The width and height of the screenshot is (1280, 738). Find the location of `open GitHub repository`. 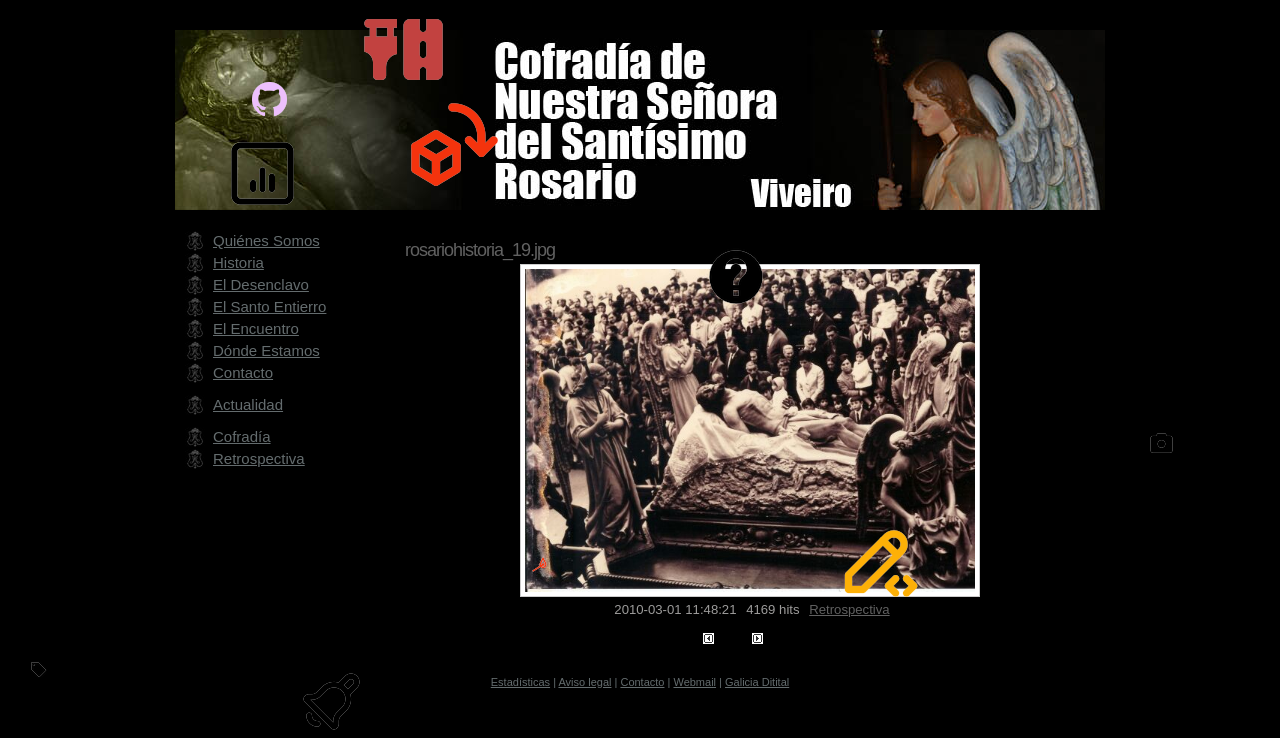

open GitHub repository is located at coordinates (269, 99).